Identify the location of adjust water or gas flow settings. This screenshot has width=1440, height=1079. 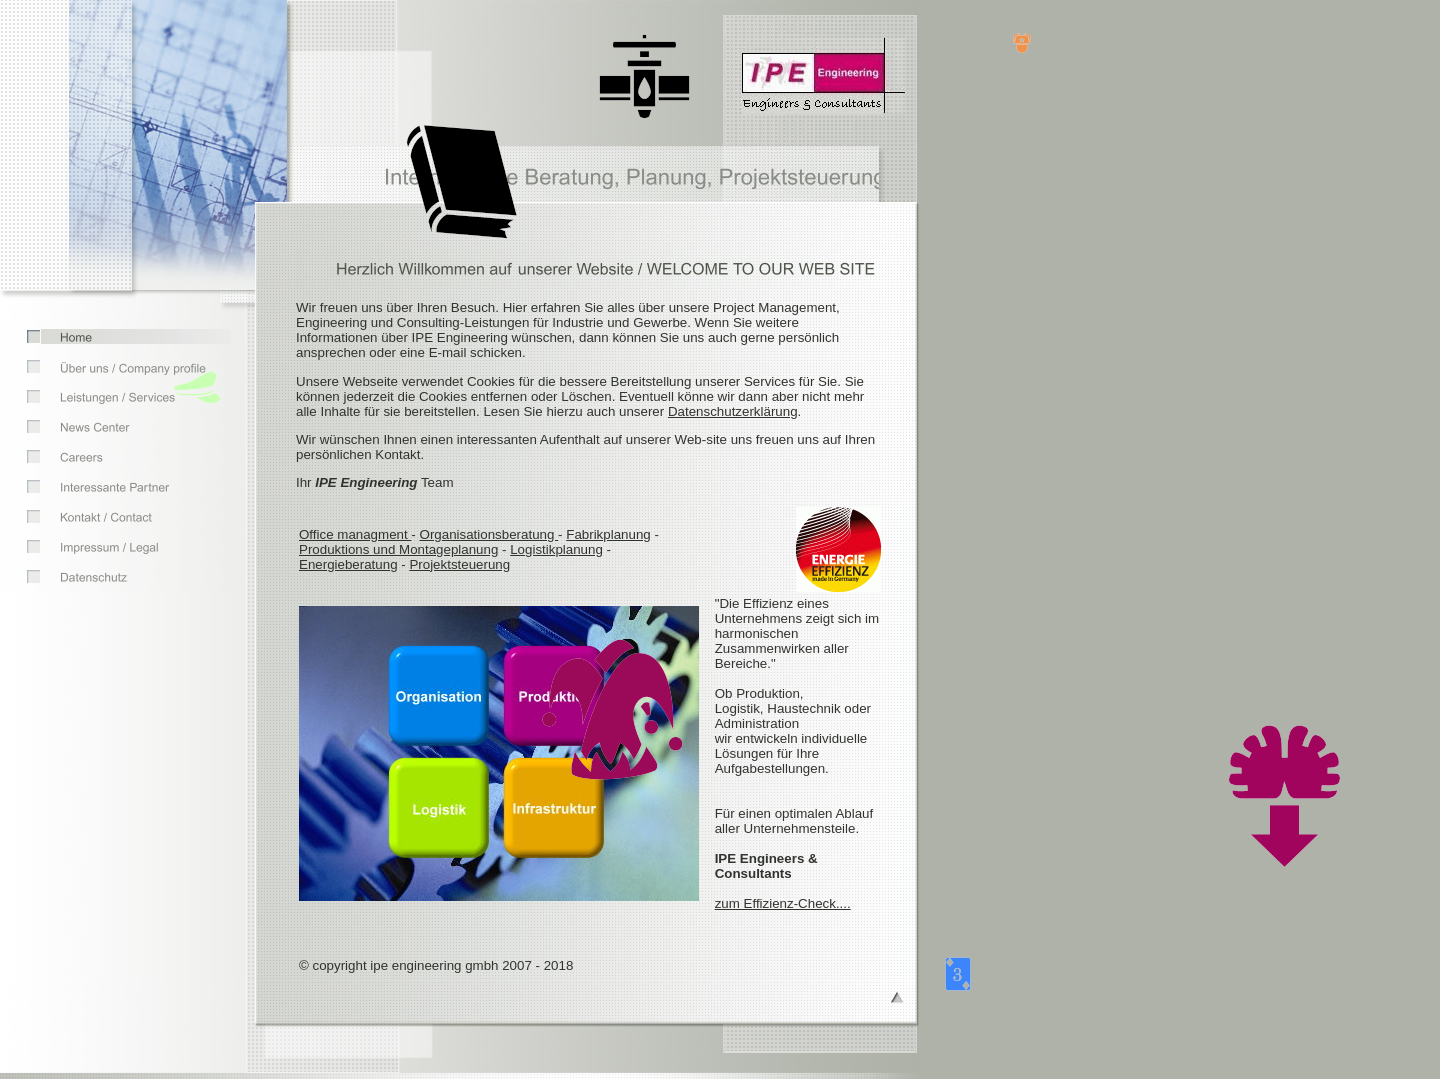
(644, 76).